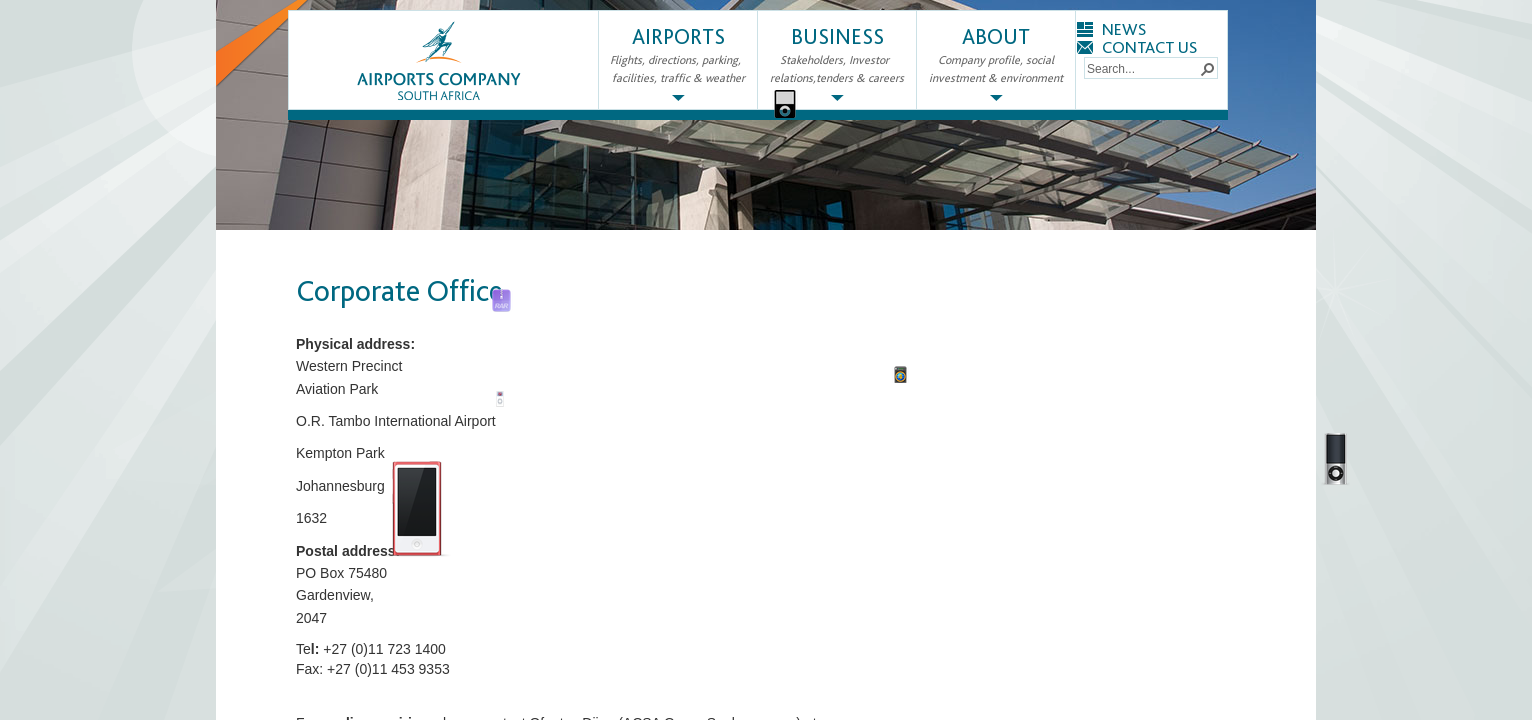 This screenshot has height=720, width=1532. What do you see at coordinates (501, 300) in the screenshot?
I see `a compressed RAR archive file` at bounding box center [501, 300].